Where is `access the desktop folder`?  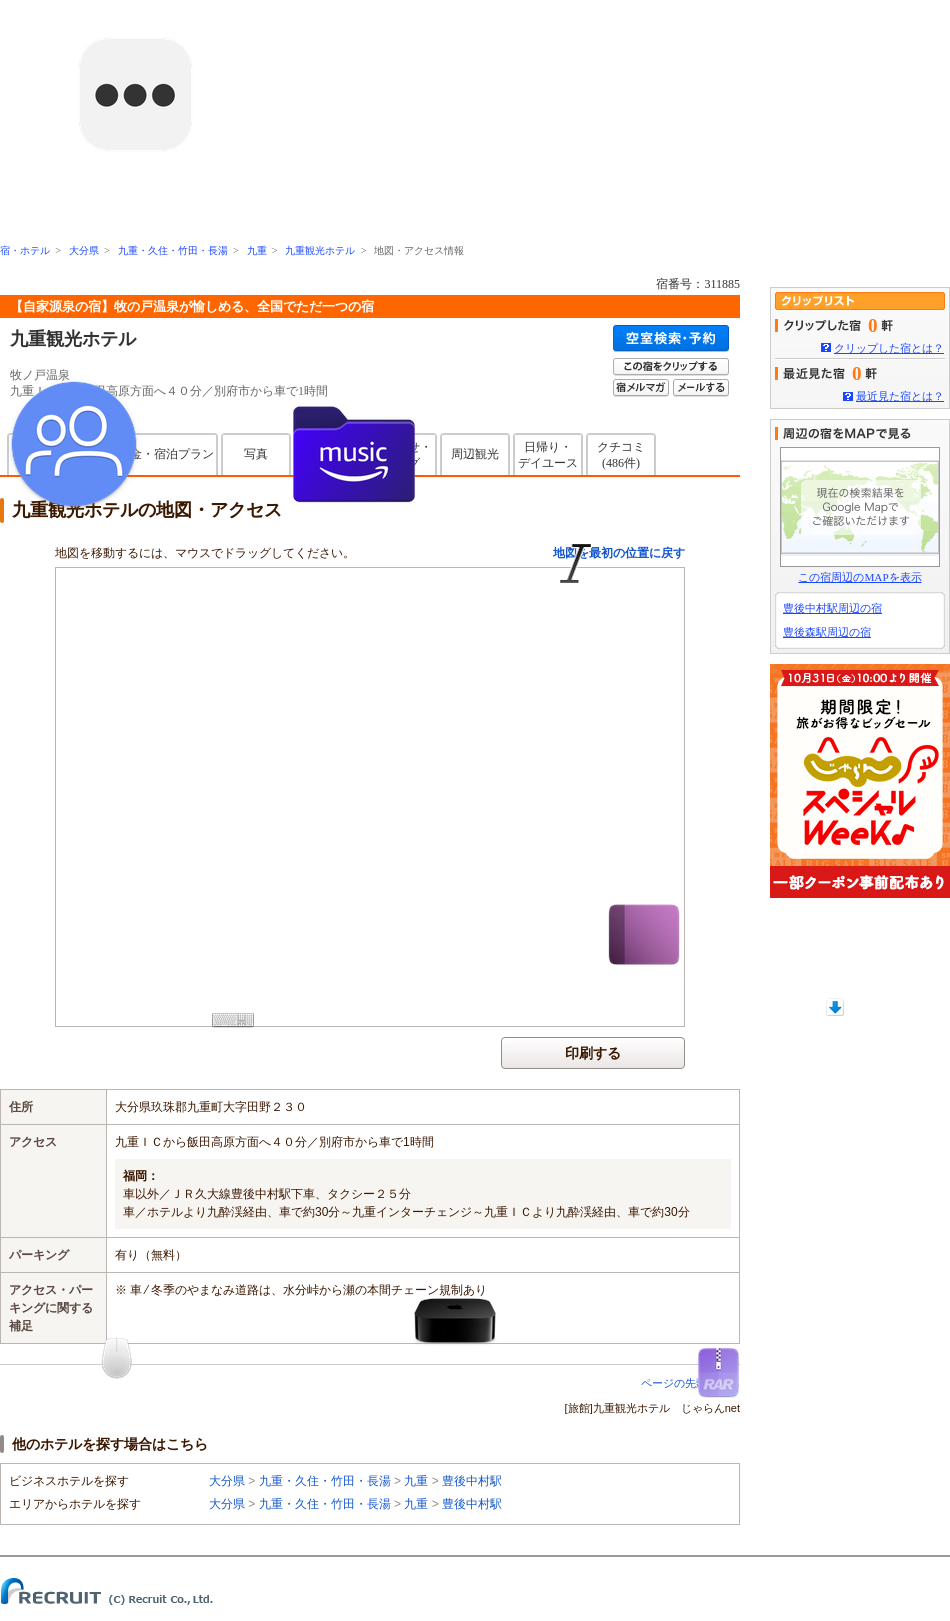
access the desktop folder is located at coordinates (644, 932).